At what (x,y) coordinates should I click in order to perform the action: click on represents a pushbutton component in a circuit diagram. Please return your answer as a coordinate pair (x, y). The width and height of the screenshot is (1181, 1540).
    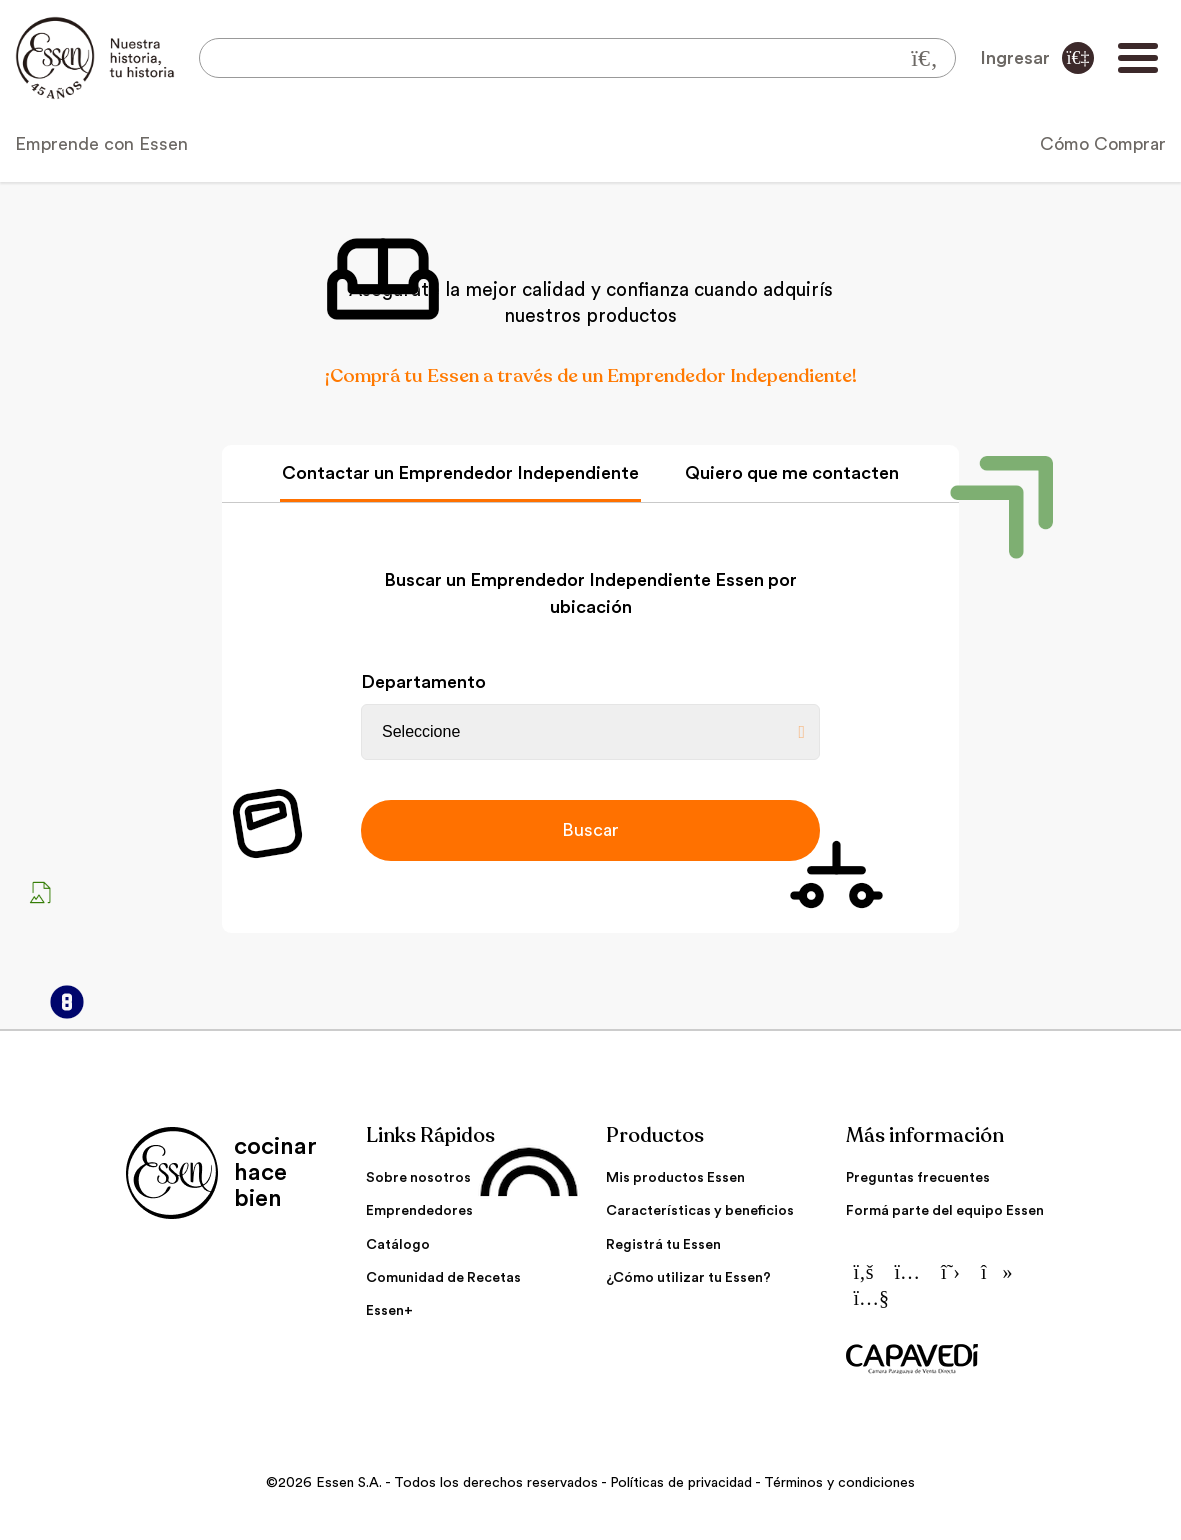
    Looking at the image, I should click on (836, 874).